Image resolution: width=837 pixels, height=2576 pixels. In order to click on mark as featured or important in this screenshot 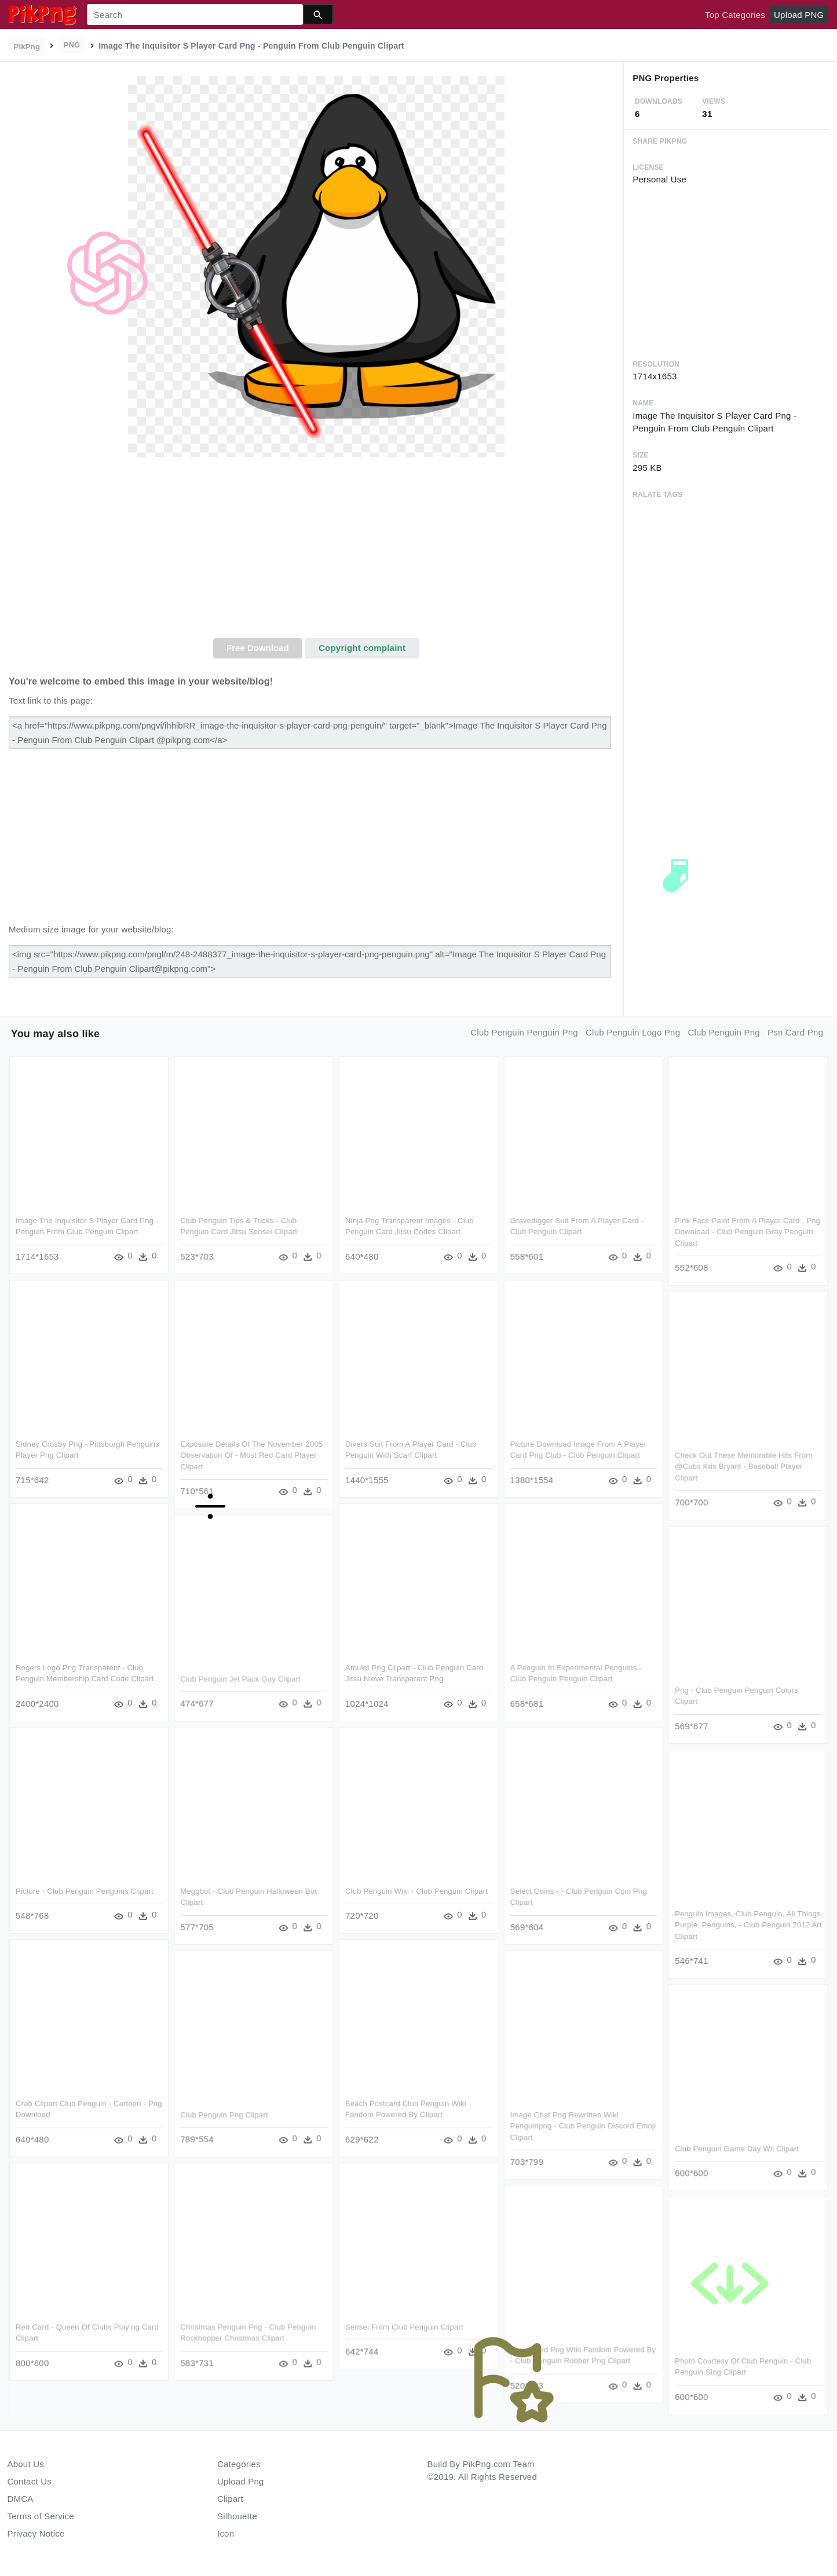, I will do `click(507, 2376)`.